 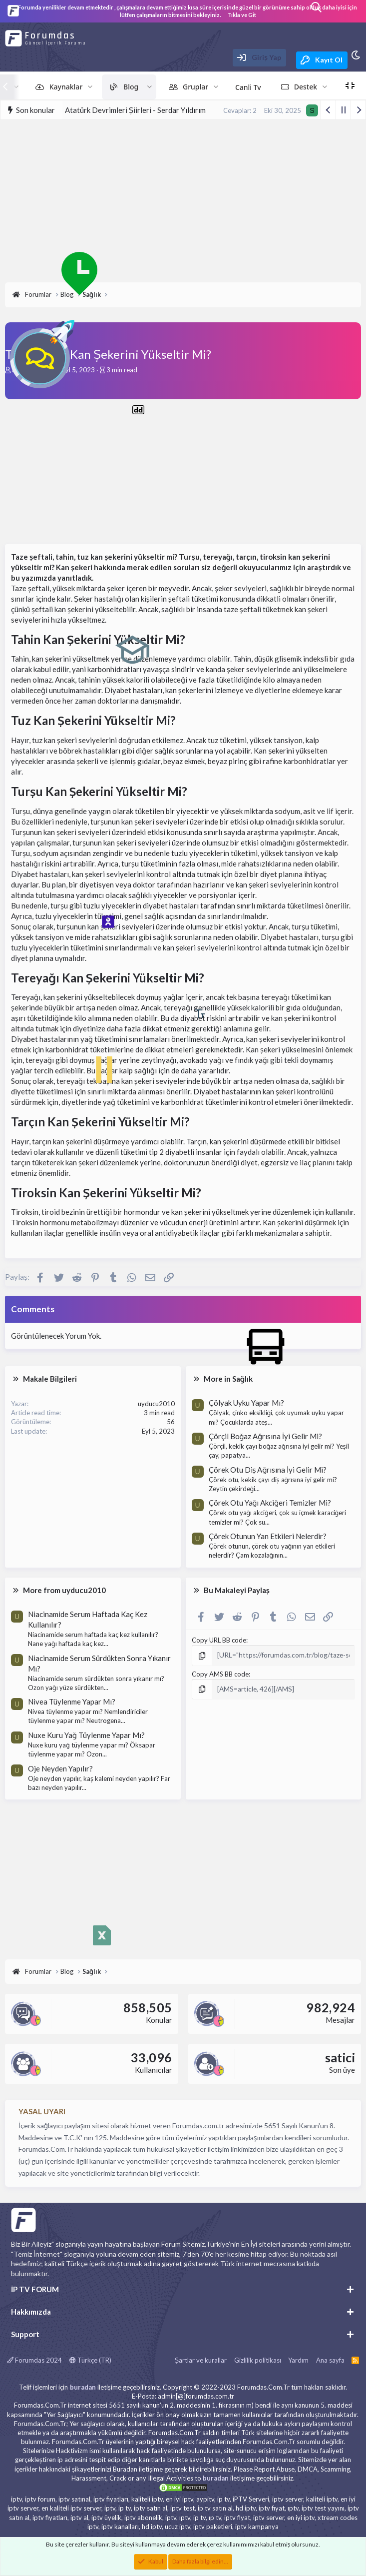 What do you see at coordinates (132, 650) in the screenshot?
I see `access education or learning section` at bounding box center [132, 650].